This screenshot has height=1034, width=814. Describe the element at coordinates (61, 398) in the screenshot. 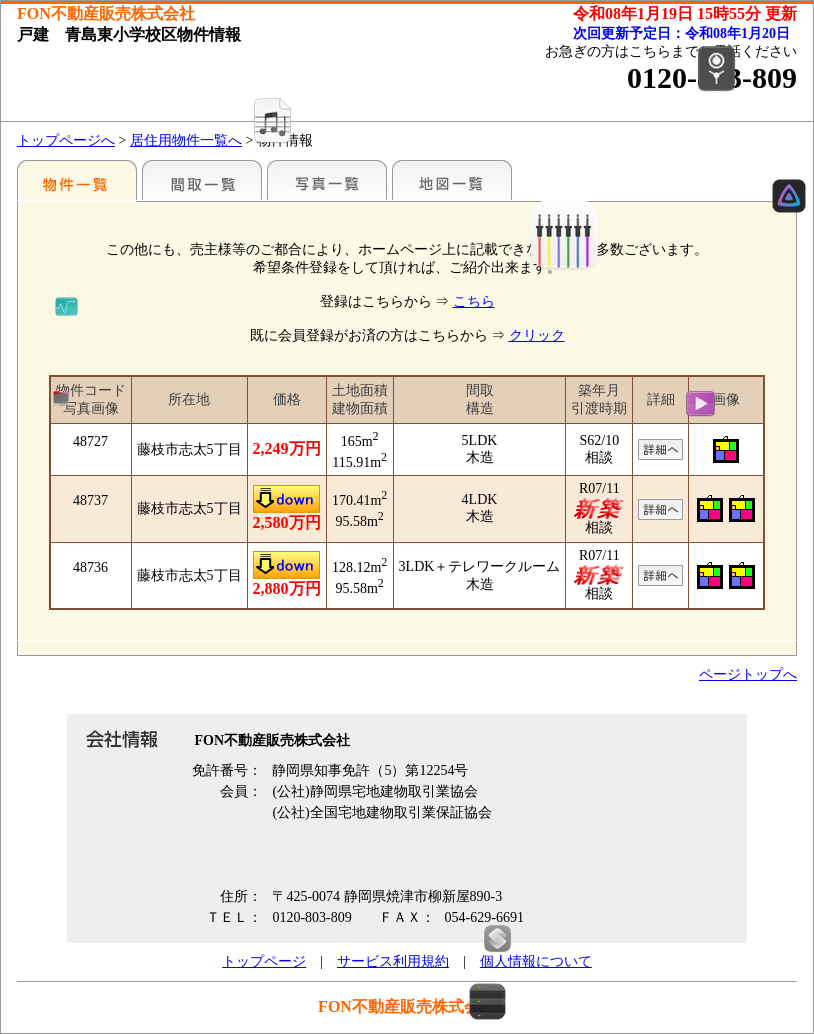

I see `access files stored on a remote server` at that location.